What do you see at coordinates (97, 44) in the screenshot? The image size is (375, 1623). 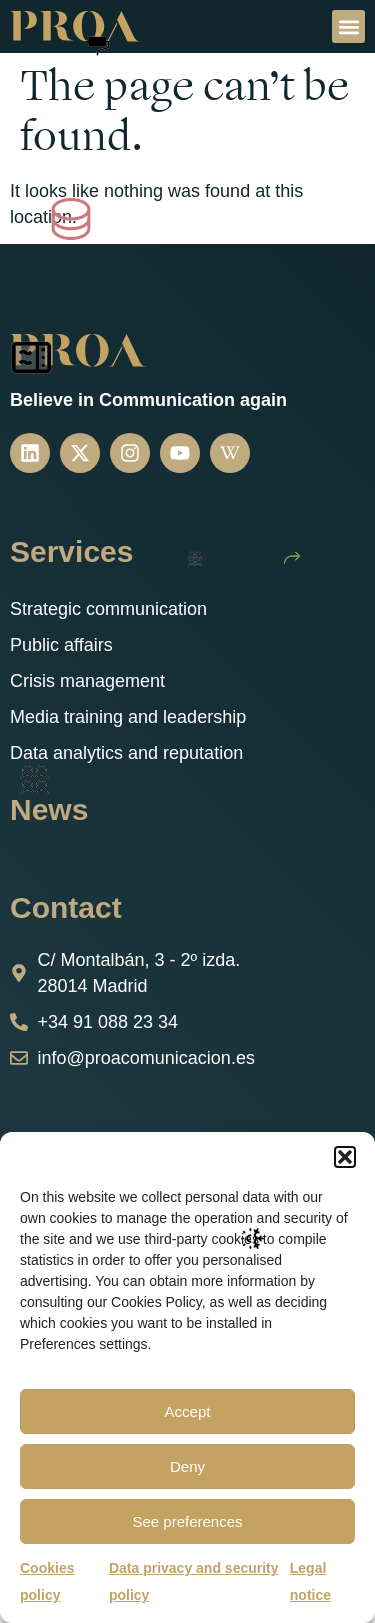 I see `customize theme or appearance settings` at bounding box center [97, 44].